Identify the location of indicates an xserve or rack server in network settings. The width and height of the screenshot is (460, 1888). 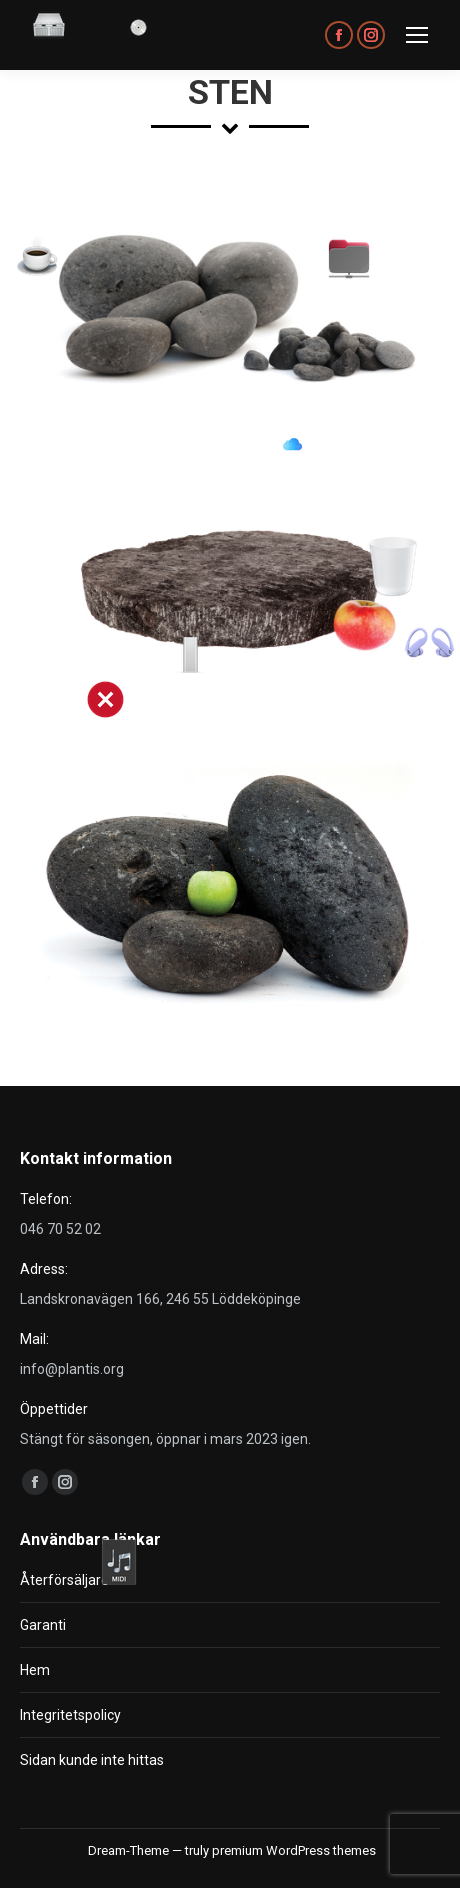
(49, 24).